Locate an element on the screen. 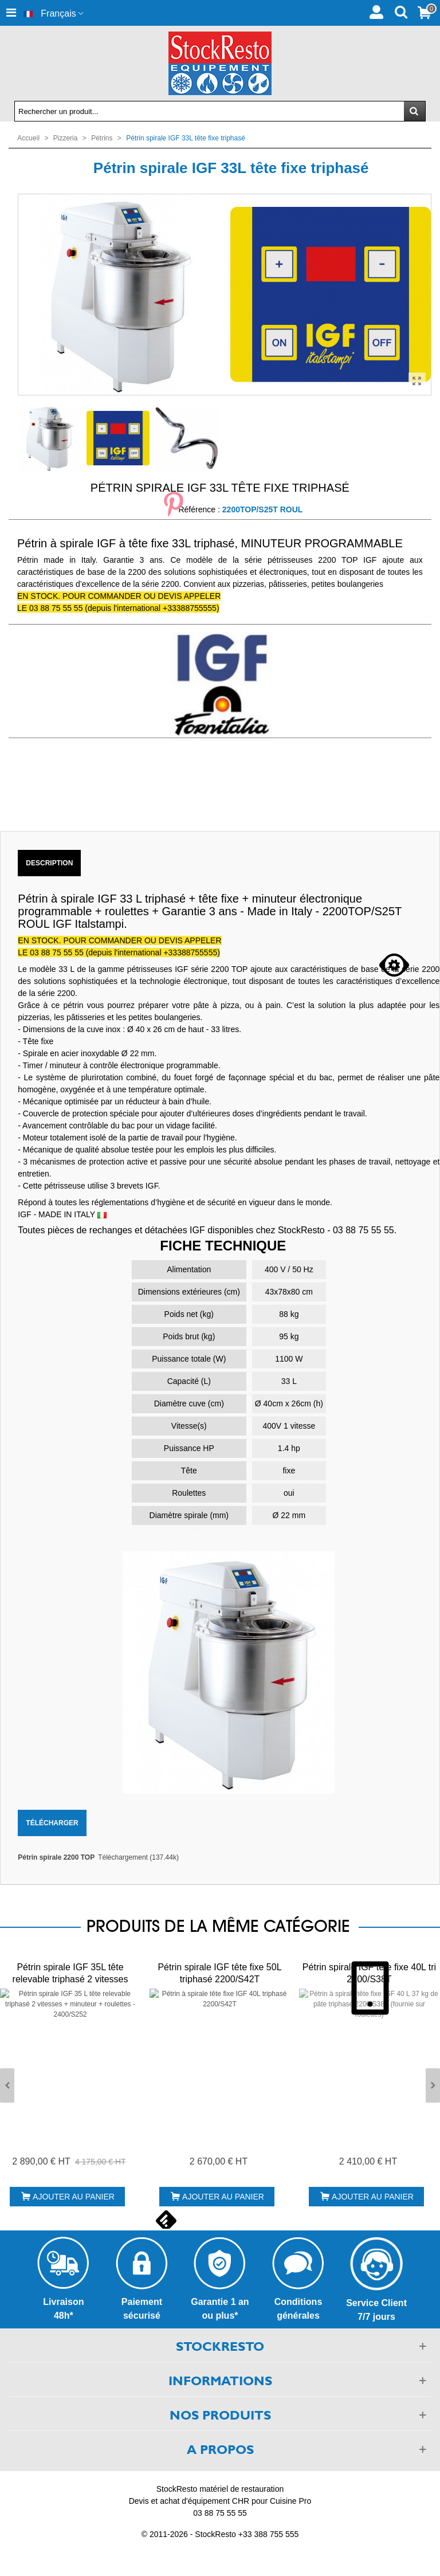 This screenshot has height=2576, width=440. open Pinterest app is located at coordinates (174, 504).